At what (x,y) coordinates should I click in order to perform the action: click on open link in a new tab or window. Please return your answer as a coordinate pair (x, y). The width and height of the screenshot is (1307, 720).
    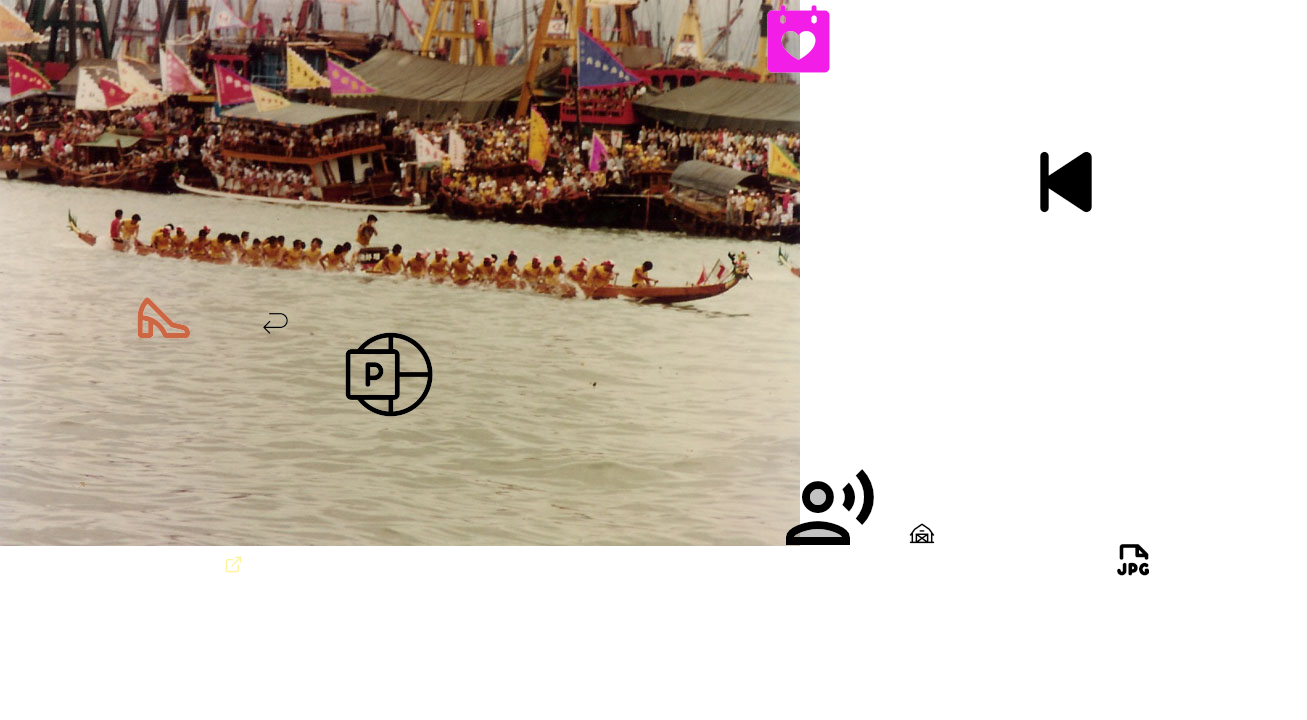
    Looking at the image, I should click on (233, 564).